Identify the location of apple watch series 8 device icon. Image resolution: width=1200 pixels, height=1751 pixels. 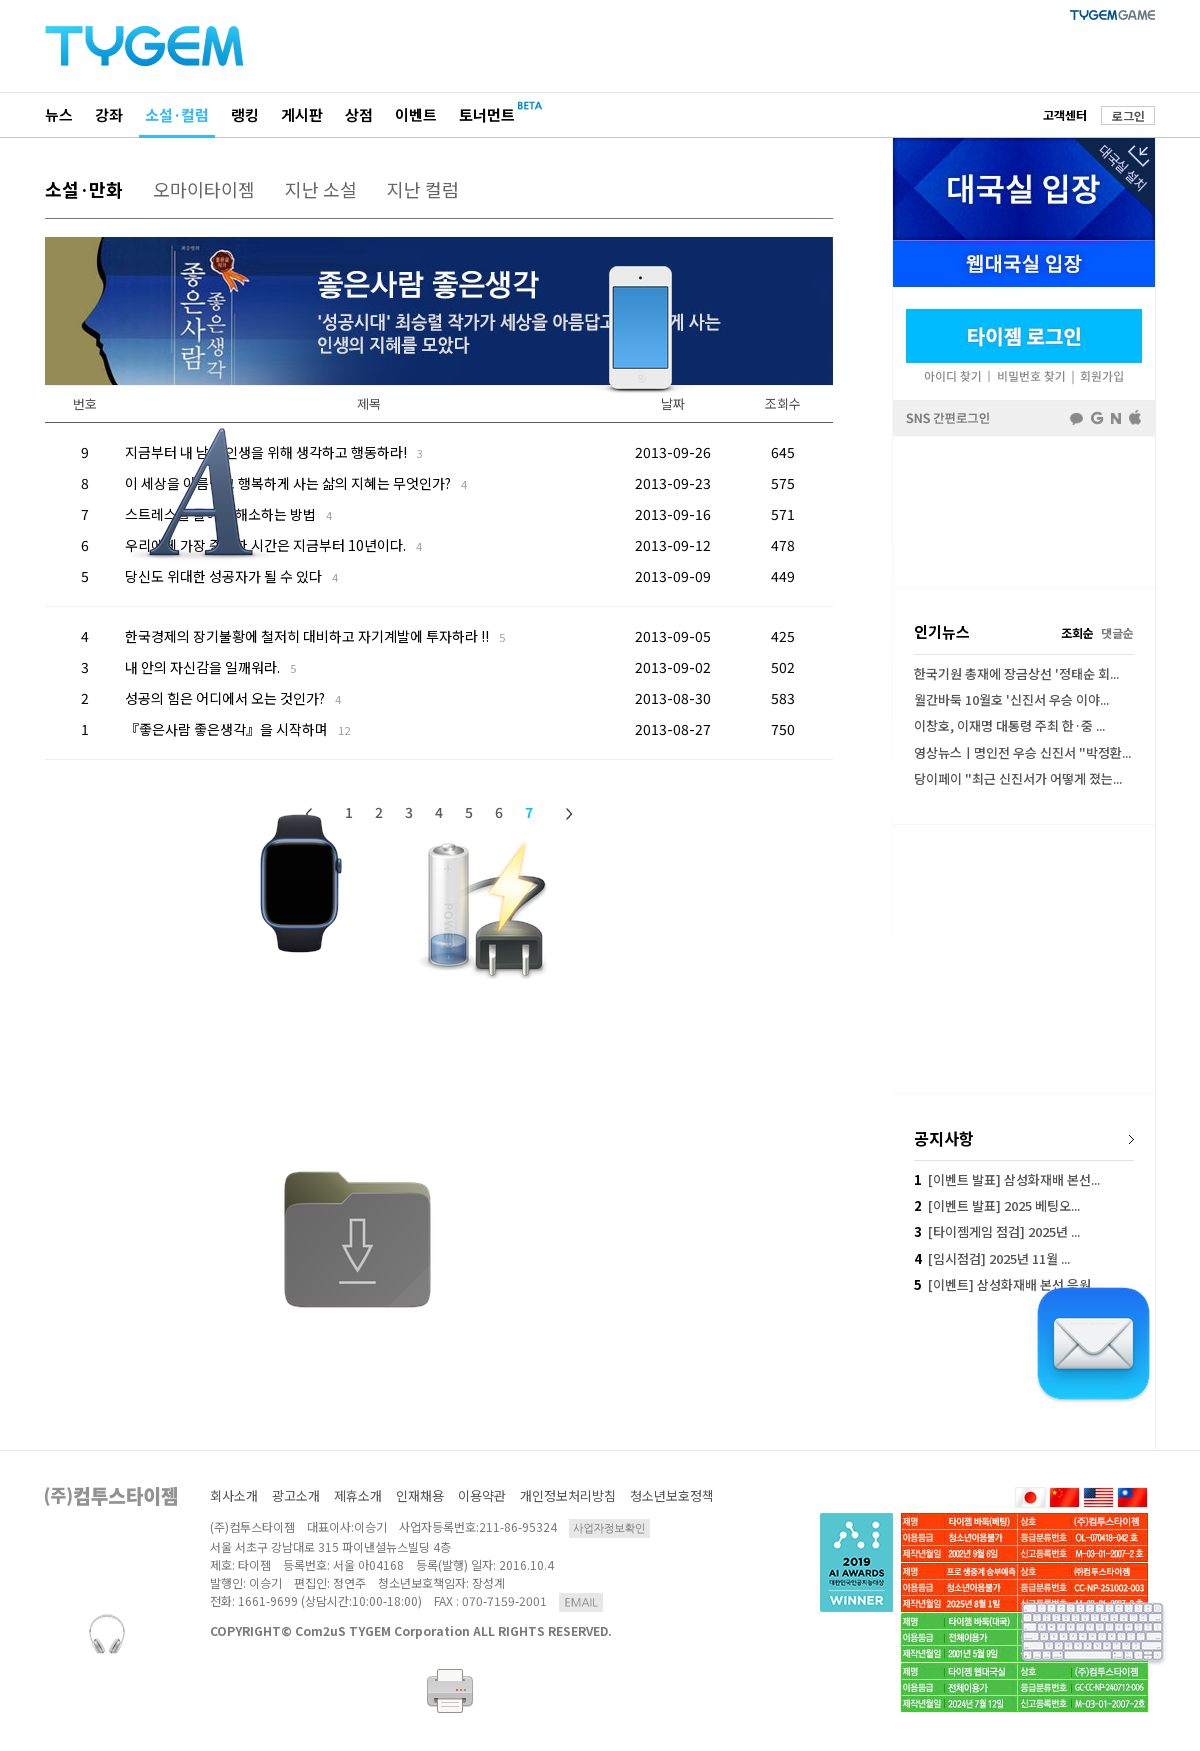
(299, 883).